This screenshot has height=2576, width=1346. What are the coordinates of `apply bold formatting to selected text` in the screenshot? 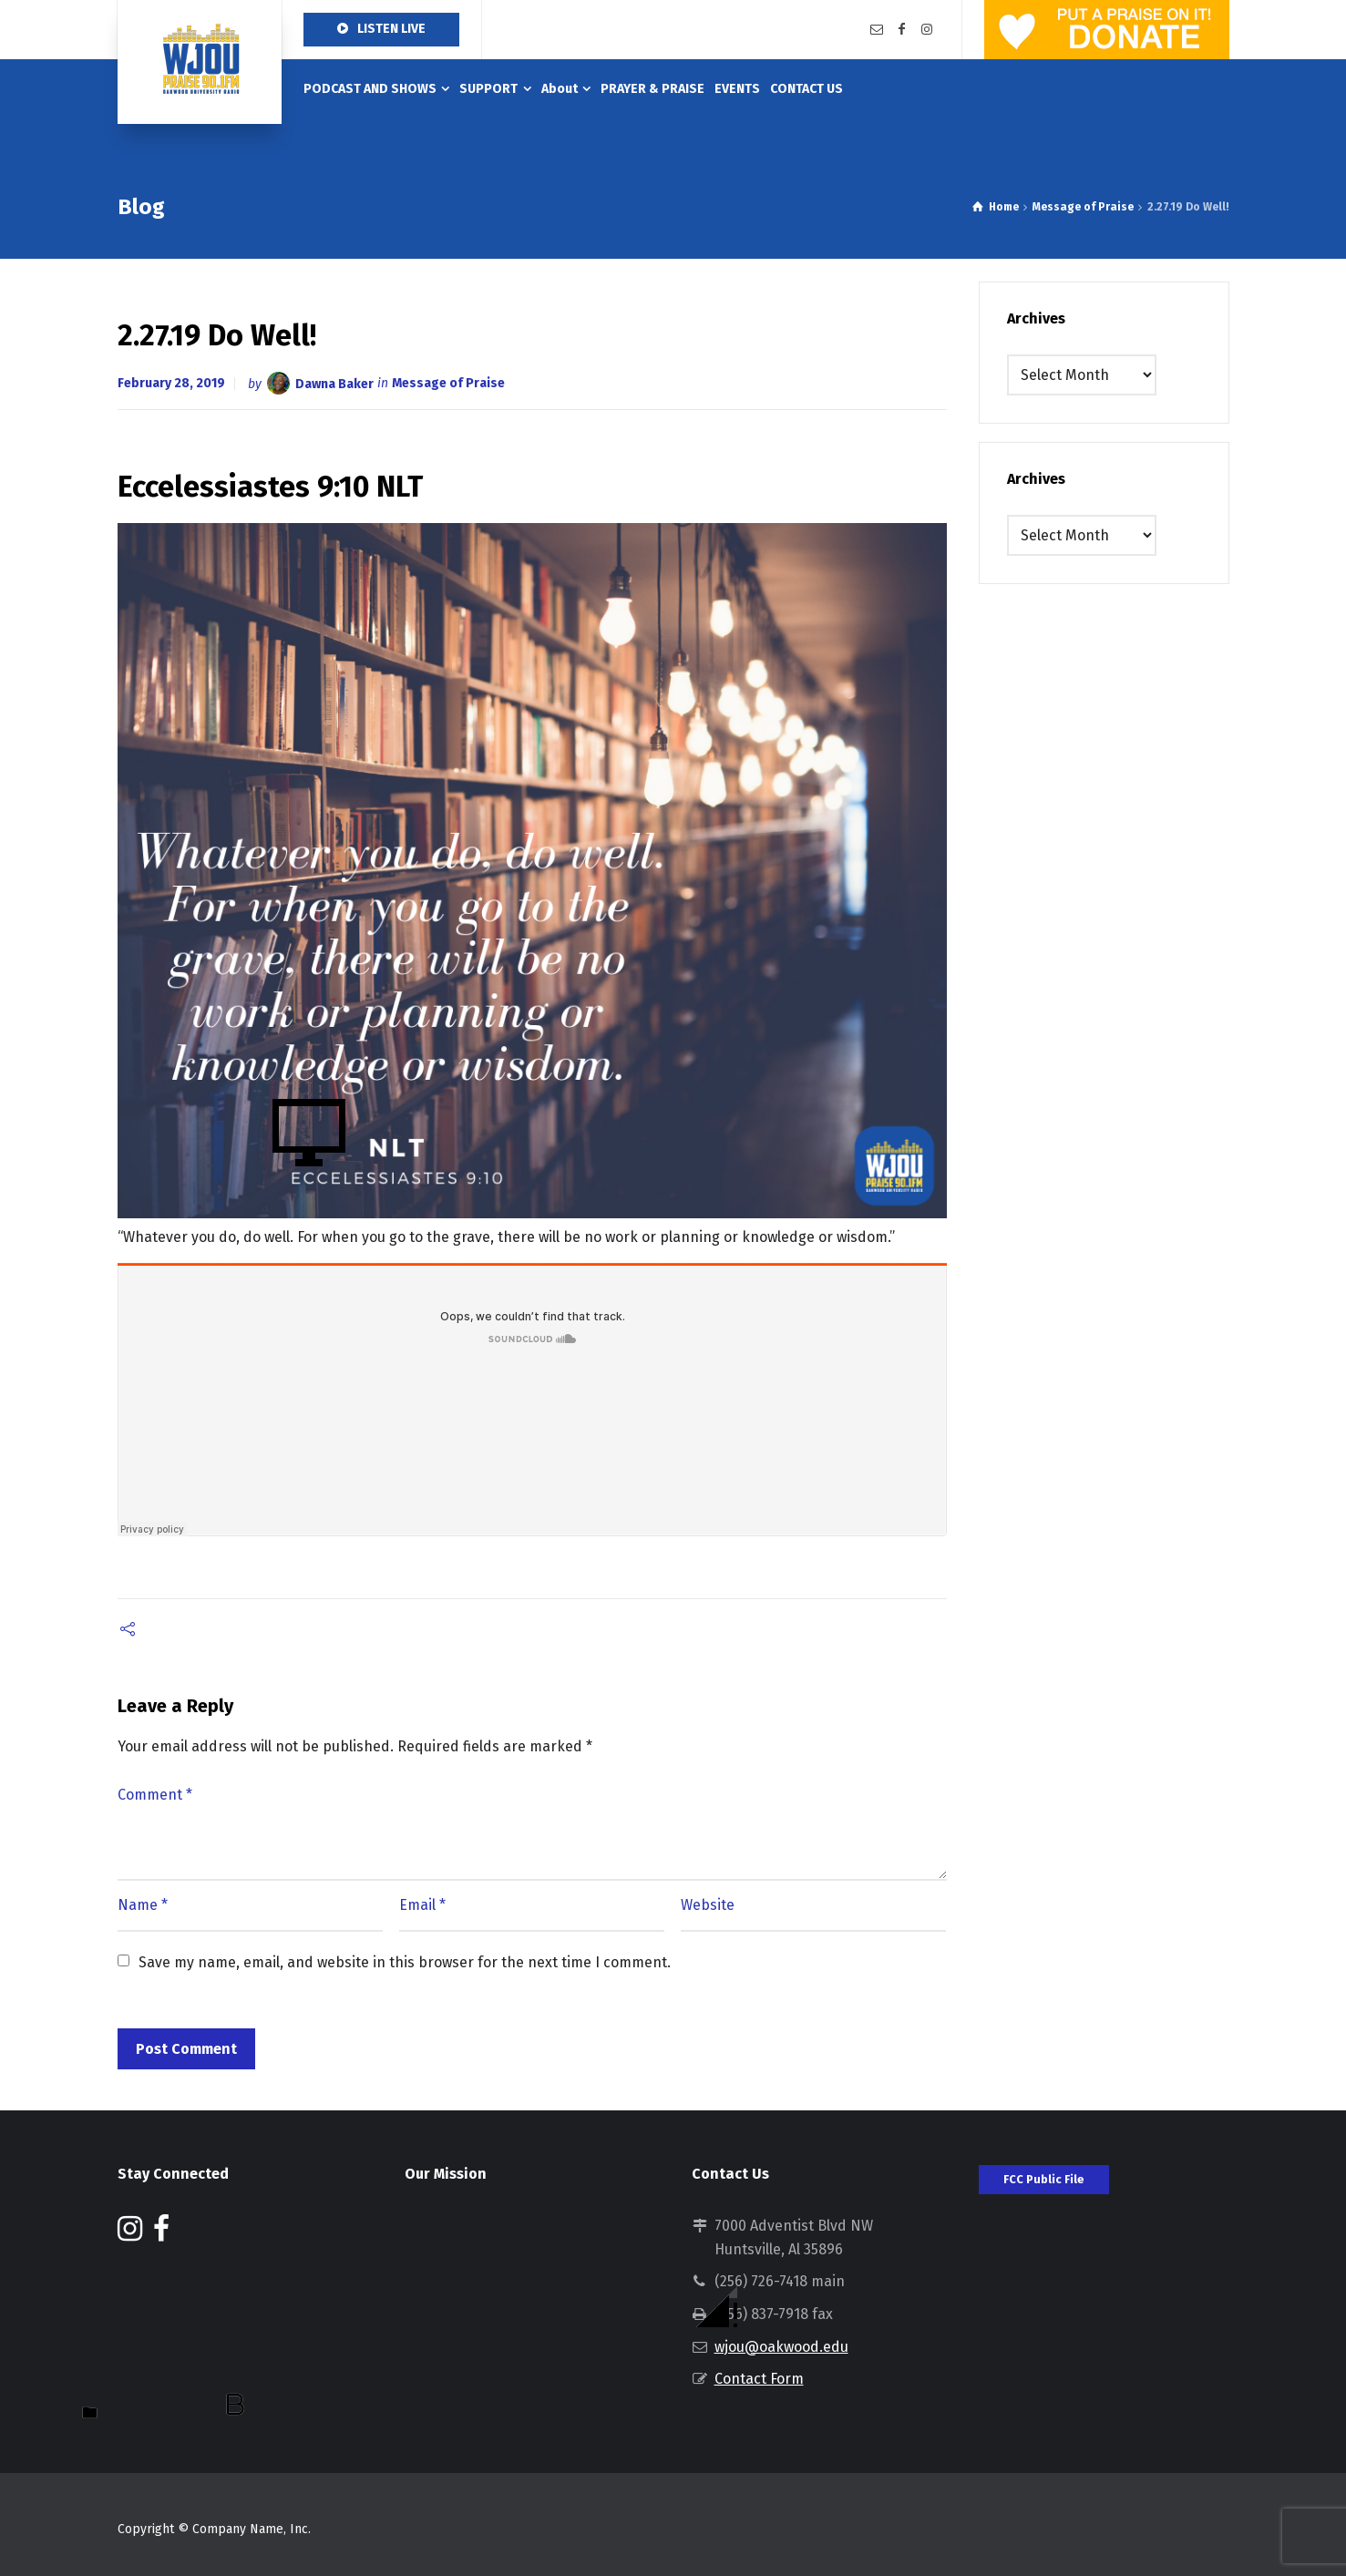 It's located at (234, 2404).